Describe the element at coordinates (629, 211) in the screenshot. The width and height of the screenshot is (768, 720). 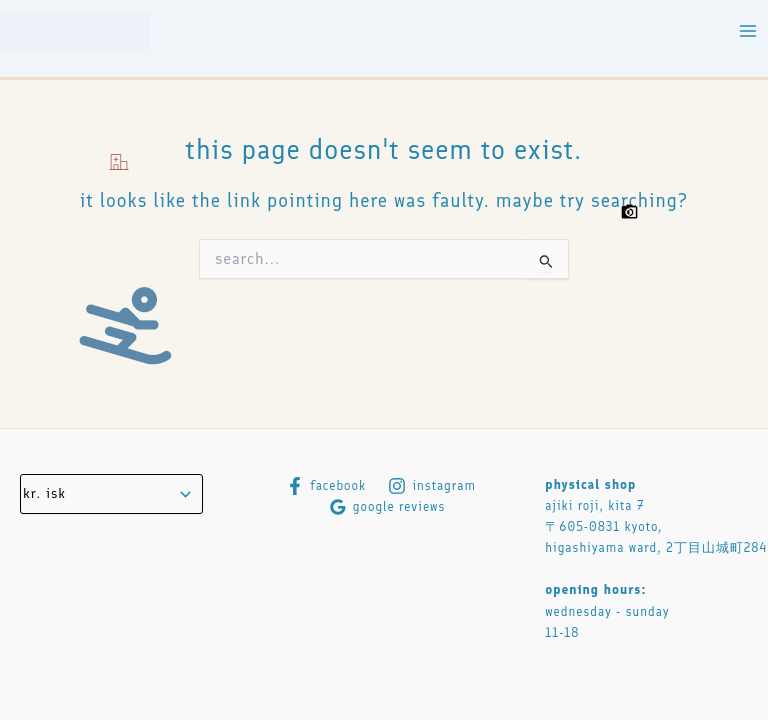
I see `apply black and white filter to photos` at that location.